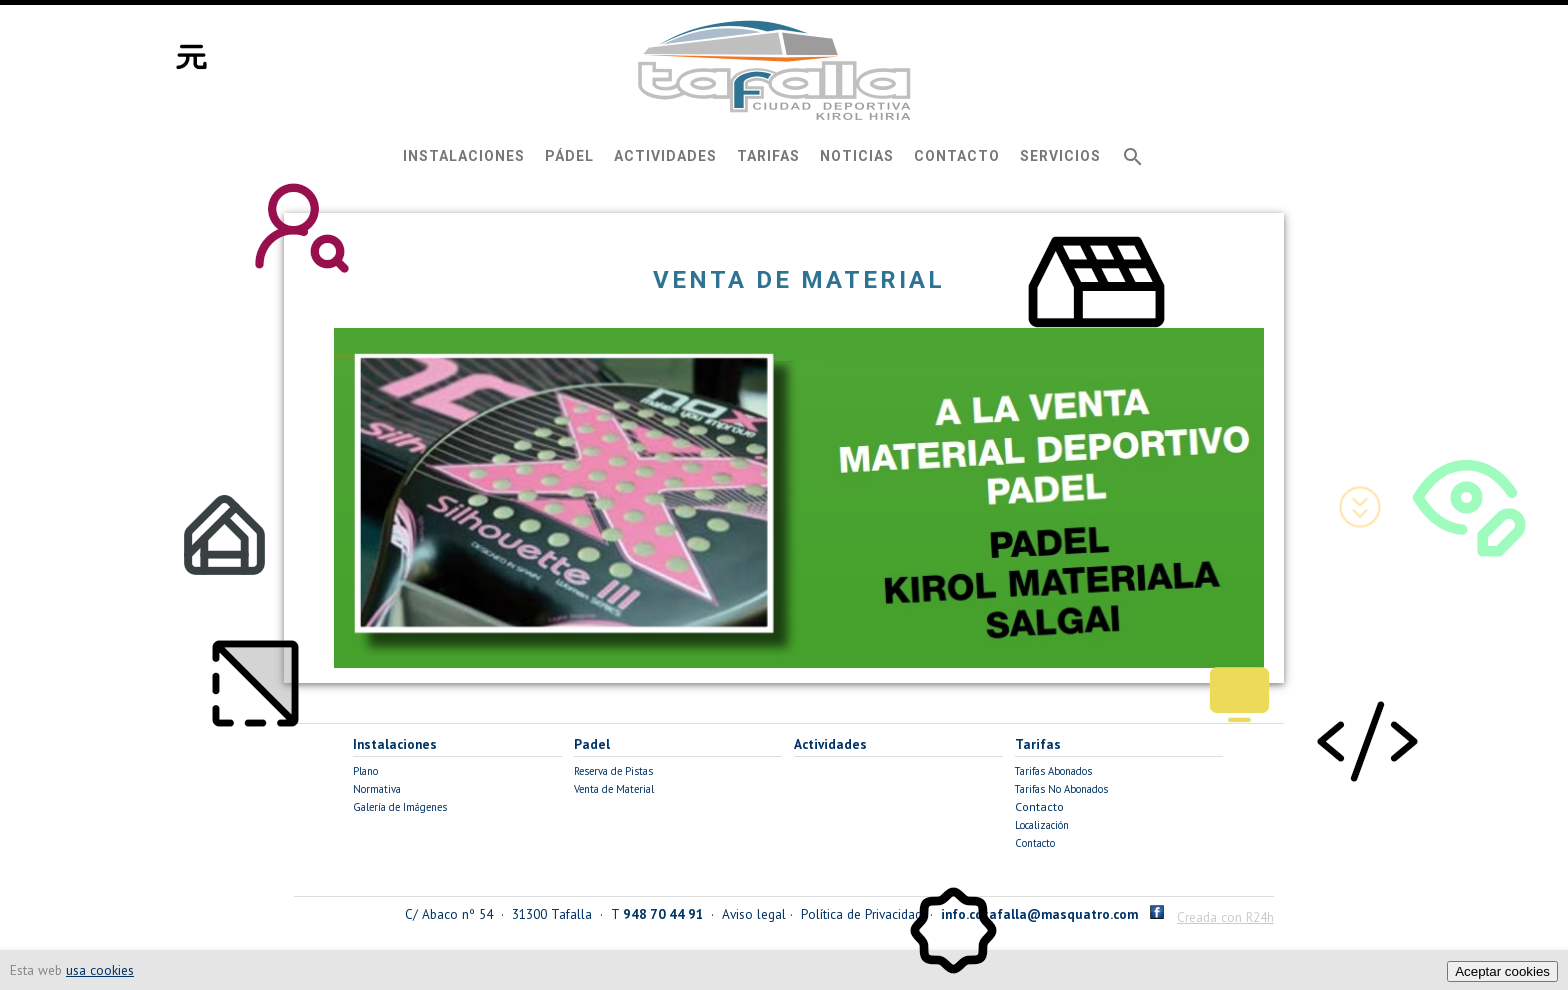 The height and width of the screenshot is (990, 1568). I want to click on indicates verified or authenticated content, so click(953, 930).